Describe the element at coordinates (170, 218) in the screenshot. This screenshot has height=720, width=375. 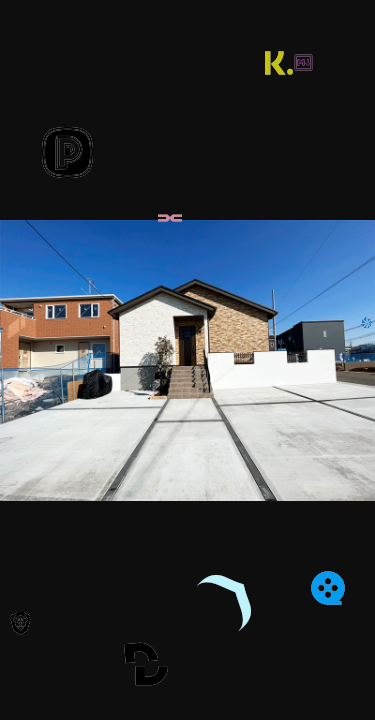
I see `dacia brand logo` at that location.